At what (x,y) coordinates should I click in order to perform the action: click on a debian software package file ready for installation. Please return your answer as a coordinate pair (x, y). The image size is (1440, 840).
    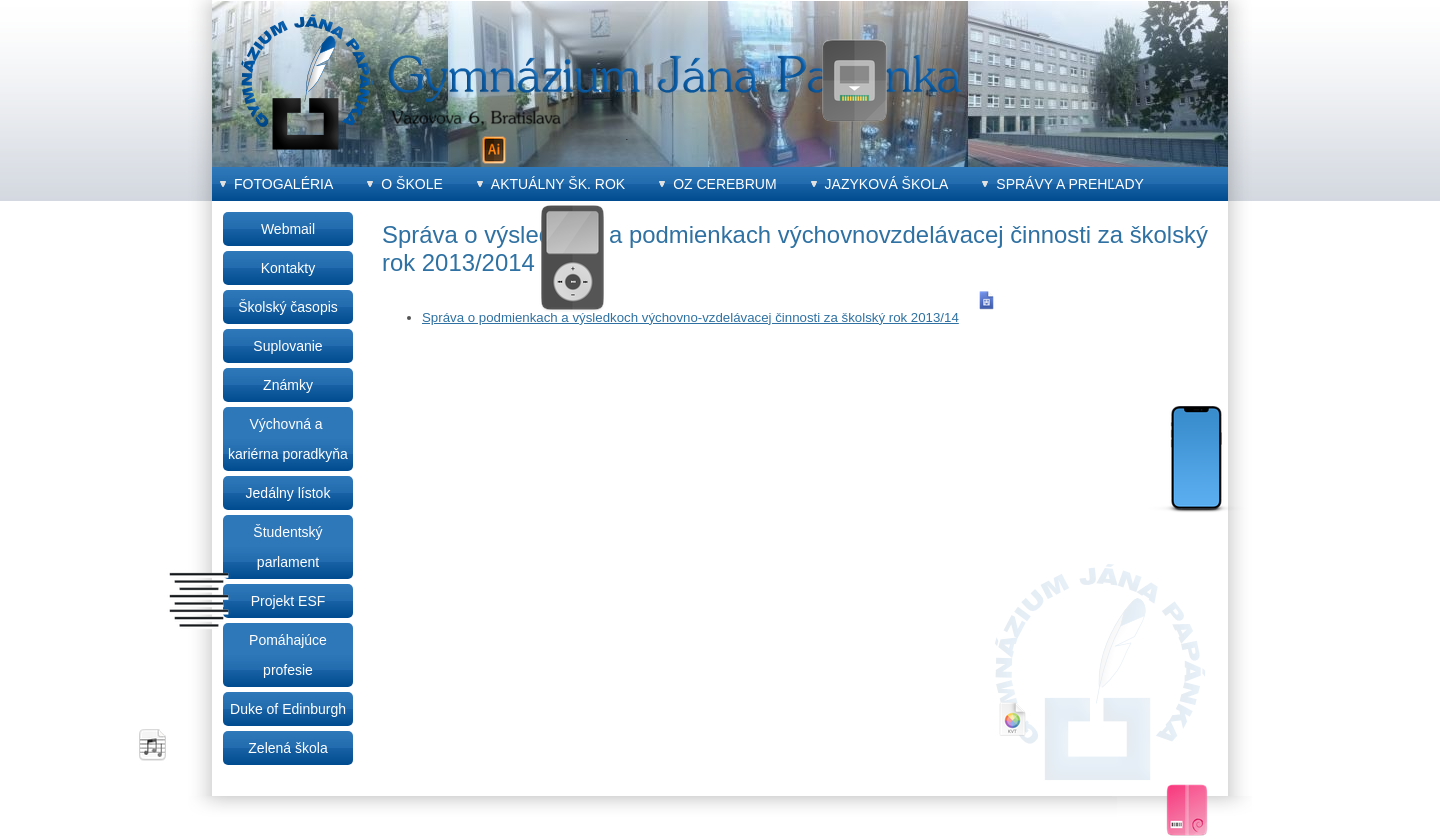
    Looking at the image, I should click on (1187, 810).